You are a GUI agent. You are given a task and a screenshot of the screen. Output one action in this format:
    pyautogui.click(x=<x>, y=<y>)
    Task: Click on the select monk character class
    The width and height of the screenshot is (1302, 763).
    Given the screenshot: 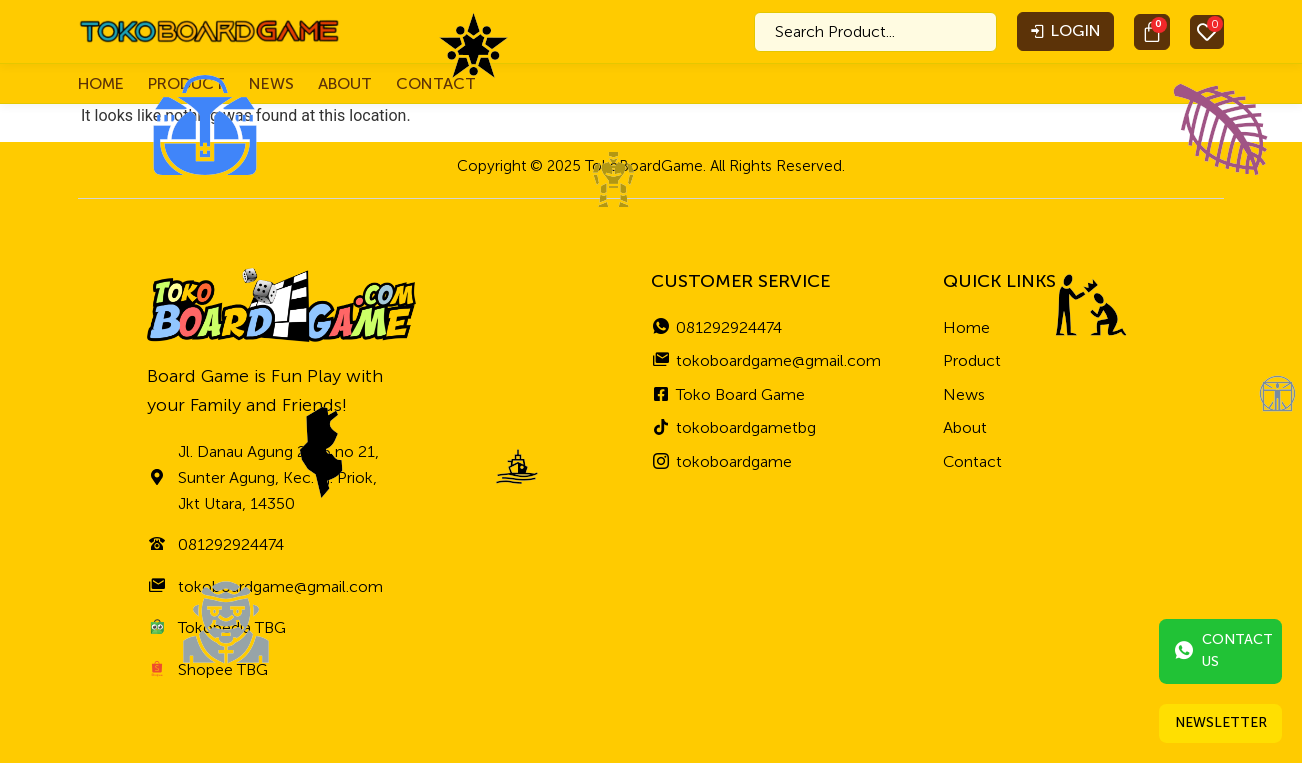 What is the action you would take?
    pyautogui.click(x=226, y=620)
    